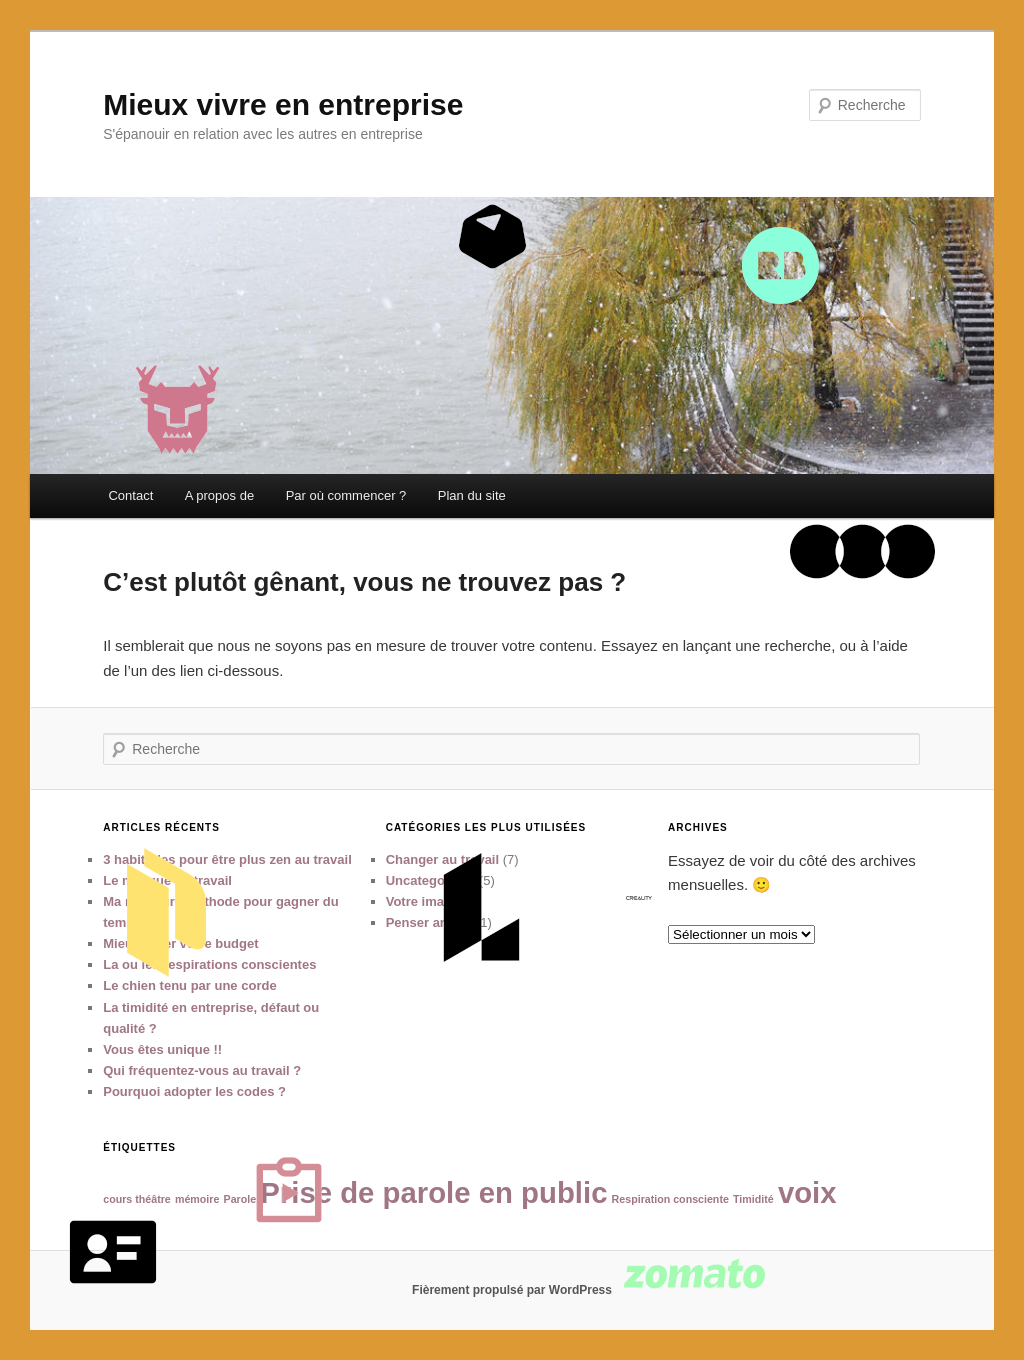 The width and height of the screenshot is (1024, 1360). I want to click on open the Letterboxd app, so click(862, 551).